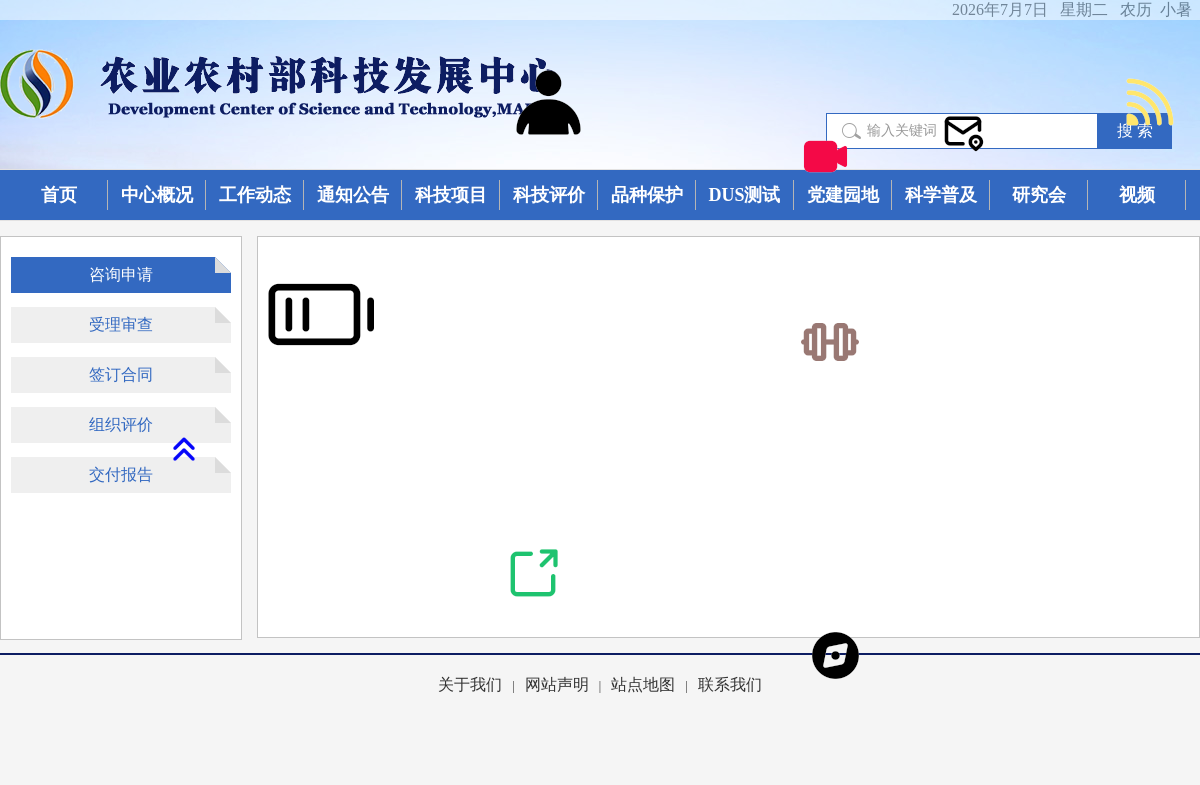  What do you see at coordinates (835, 655) in the screenshot?
I see `open the discord server discovery page` at bounding box center [835, 655].